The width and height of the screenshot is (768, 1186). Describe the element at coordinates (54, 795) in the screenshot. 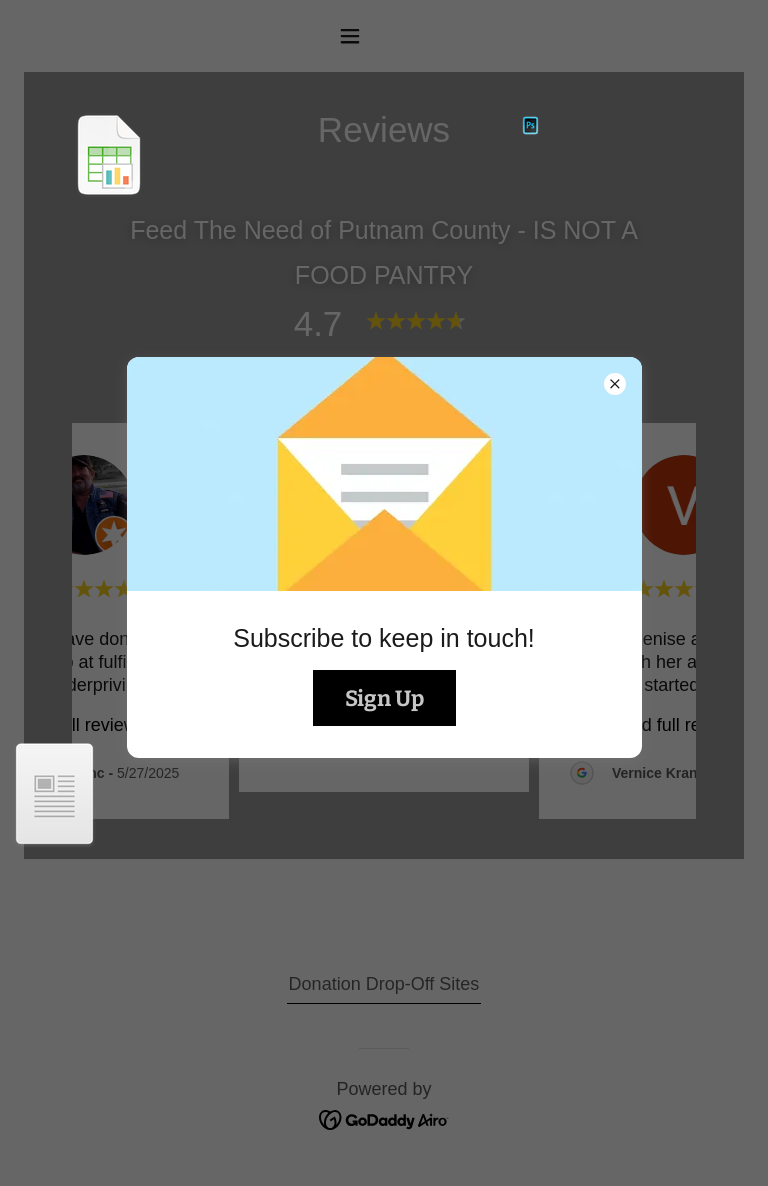

I see `document template file type` at that location.